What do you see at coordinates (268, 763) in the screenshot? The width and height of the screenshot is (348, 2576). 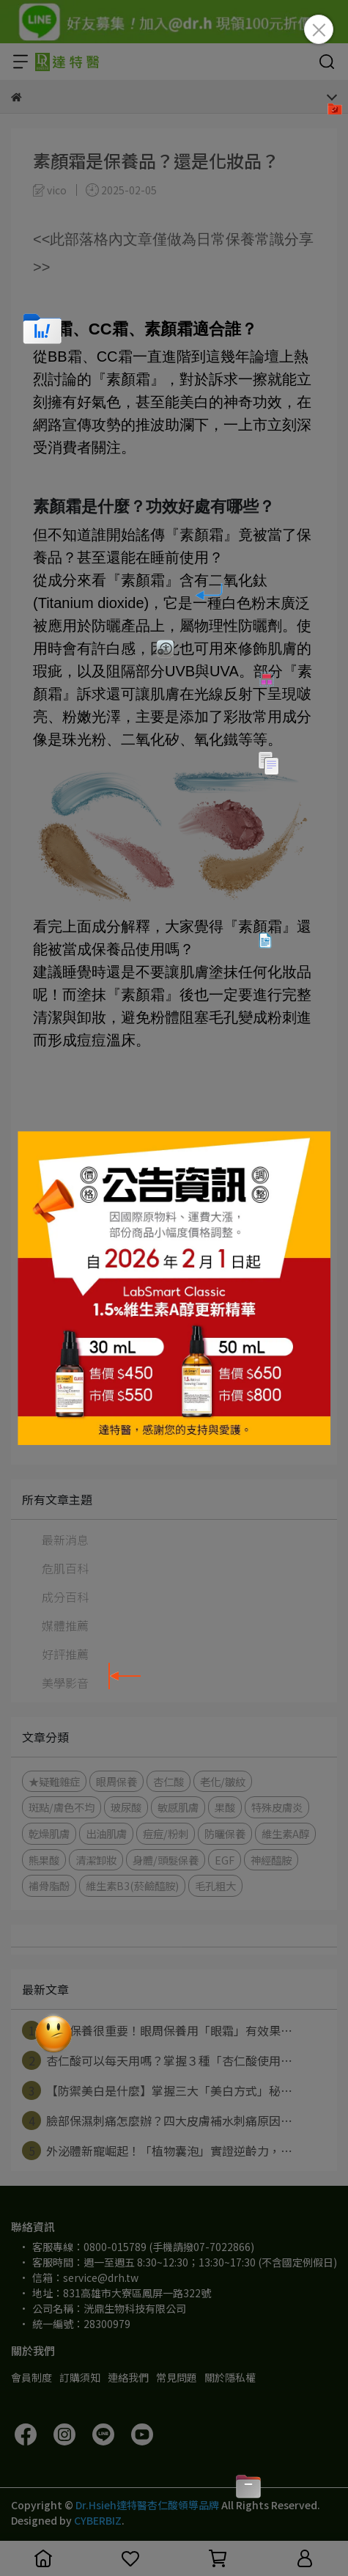 I see `copy selected content to clipboard` at bounding box center [268, 763].